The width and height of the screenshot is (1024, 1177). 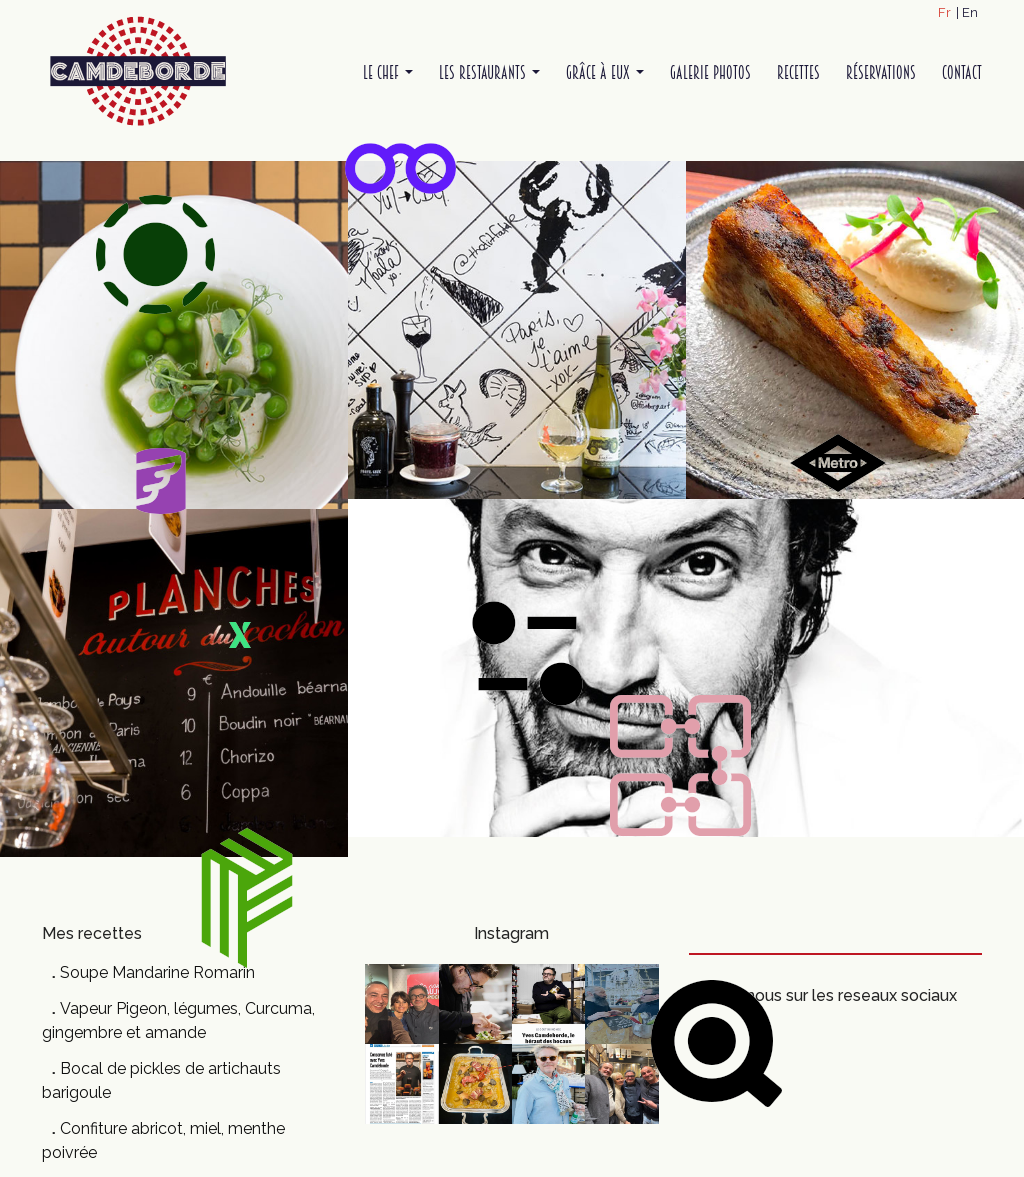 What do you see at coordinates (838, 463) in the screenshot?
I see `open the Metro de Madrid transit app` at bounding box center [838, 463].